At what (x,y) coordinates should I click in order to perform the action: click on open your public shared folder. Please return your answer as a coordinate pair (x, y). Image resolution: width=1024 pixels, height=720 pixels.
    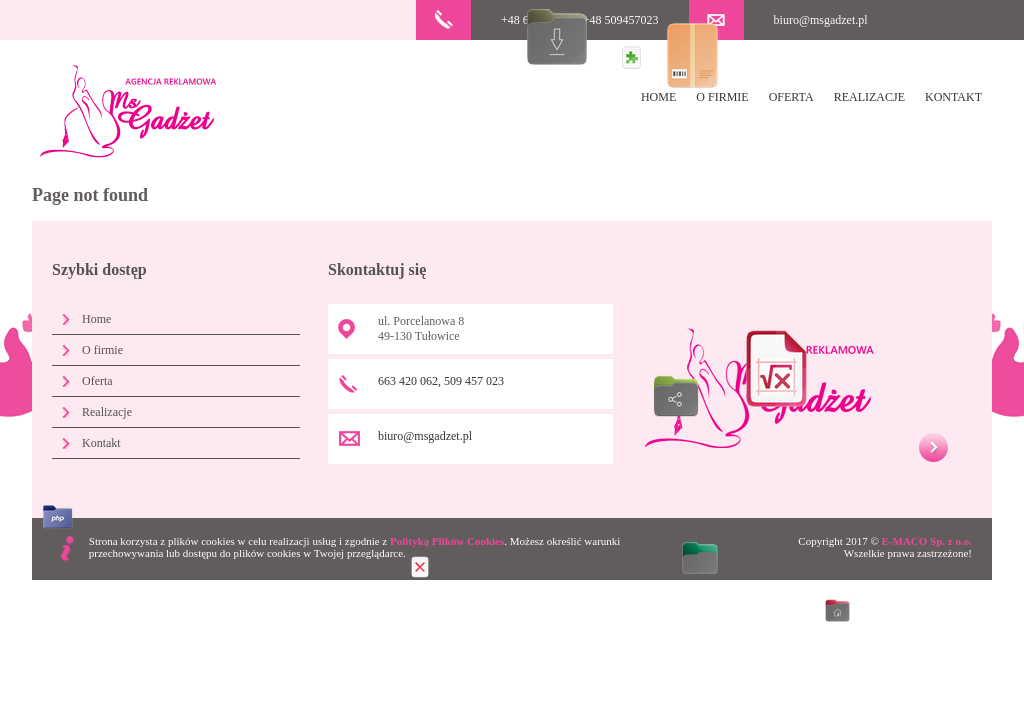
    Looking at the image, I should click on (676, 396).